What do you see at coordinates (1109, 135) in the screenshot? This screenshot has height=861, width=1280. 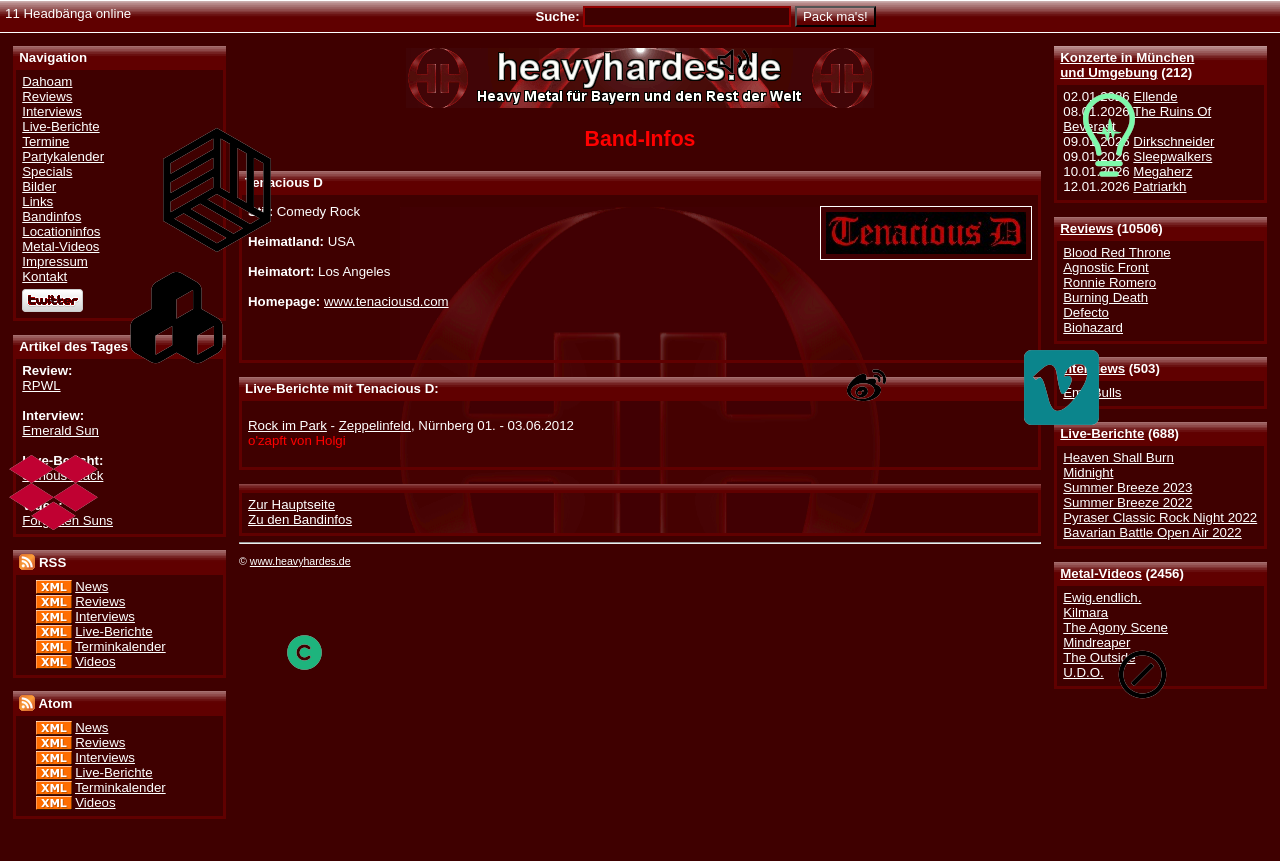 I see `medapps healthcare technology logo` at bounding box center [1109, 135].